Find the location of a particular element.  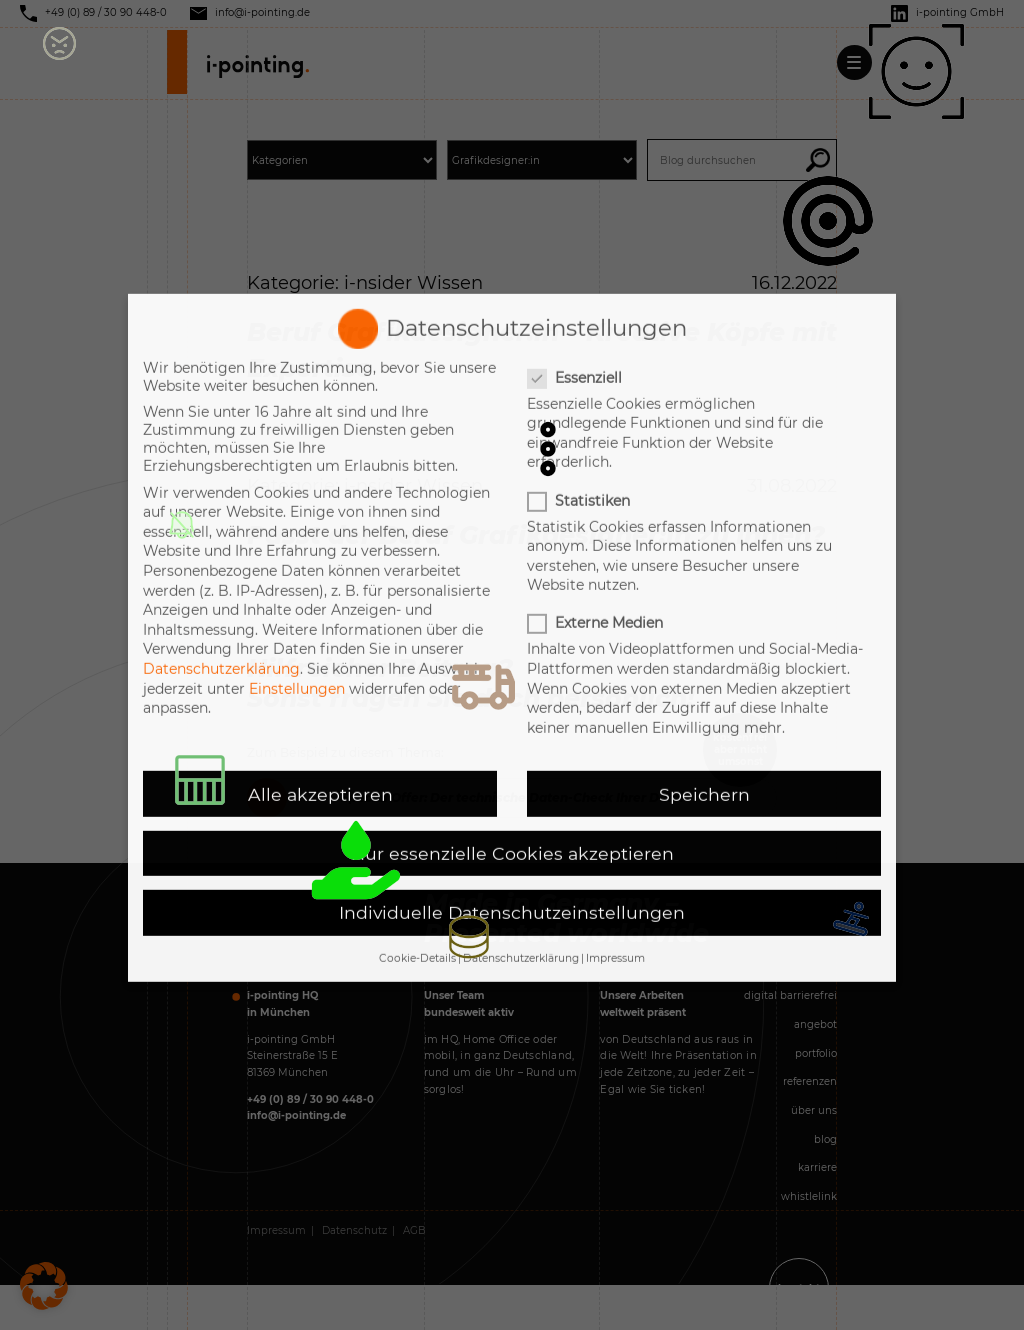

emergency services or fire department contact is located at coordinates (482, 684).